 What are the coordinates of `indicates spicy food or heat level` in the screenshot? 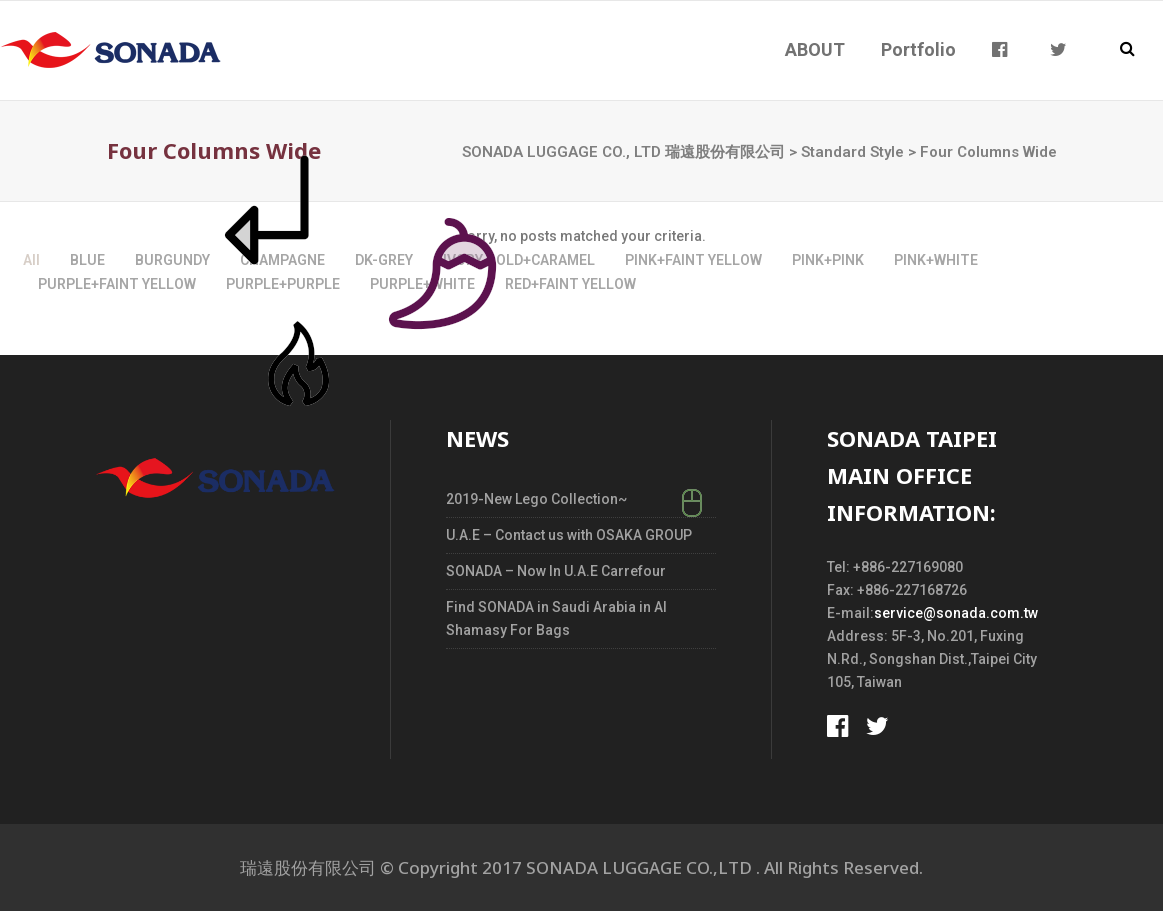 It's located at (448, 277).